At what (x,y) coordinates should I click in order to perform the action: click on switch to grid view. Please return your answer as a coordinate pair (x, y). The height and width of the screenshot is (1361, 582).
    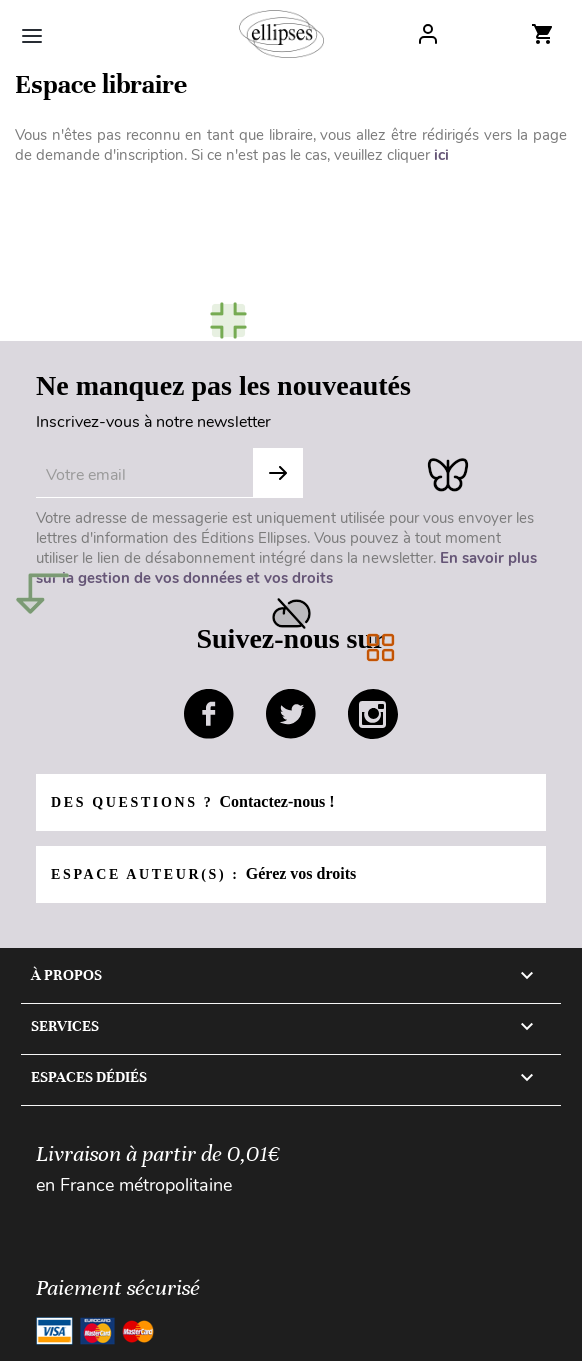
    Looking at the image, I should click on (380, 647).